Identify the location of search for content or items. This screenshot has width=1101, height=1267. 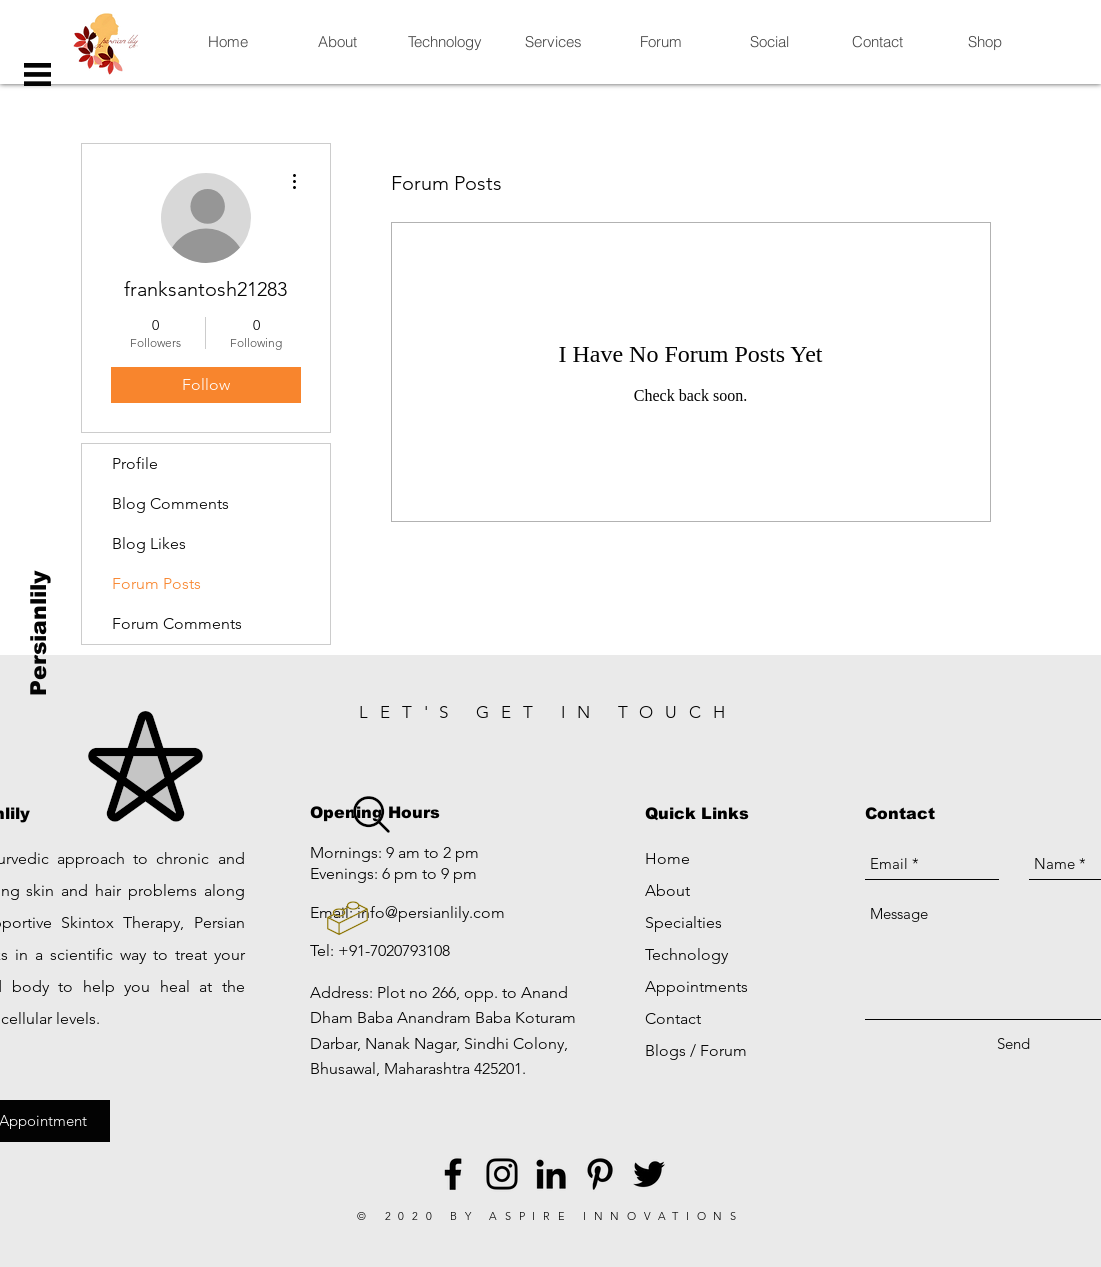
(371, 814).